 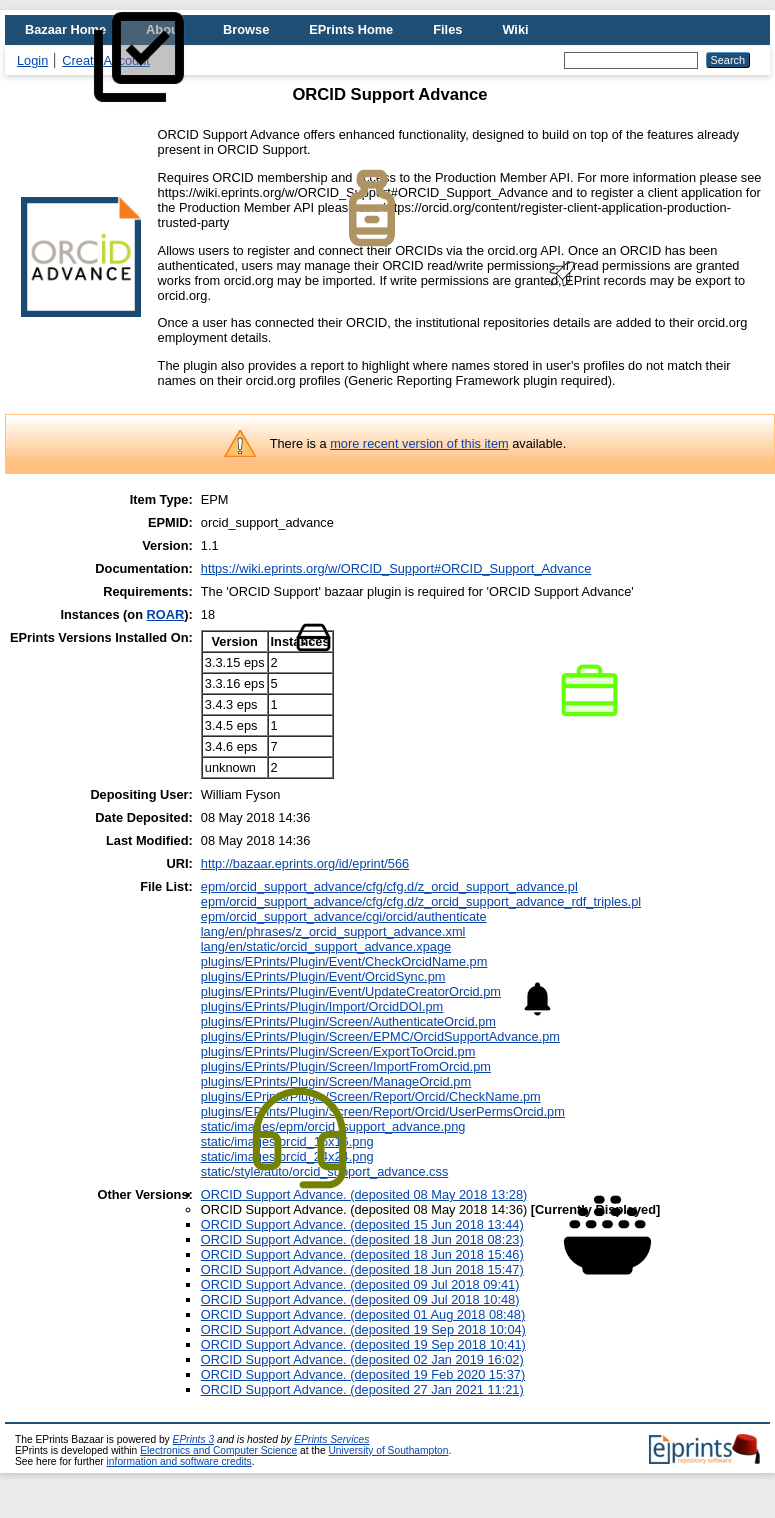 What do you see at coordinates (313, 637) in the screenshot?
I see `access local storage or hard drive` at bounding box center [313, 637].